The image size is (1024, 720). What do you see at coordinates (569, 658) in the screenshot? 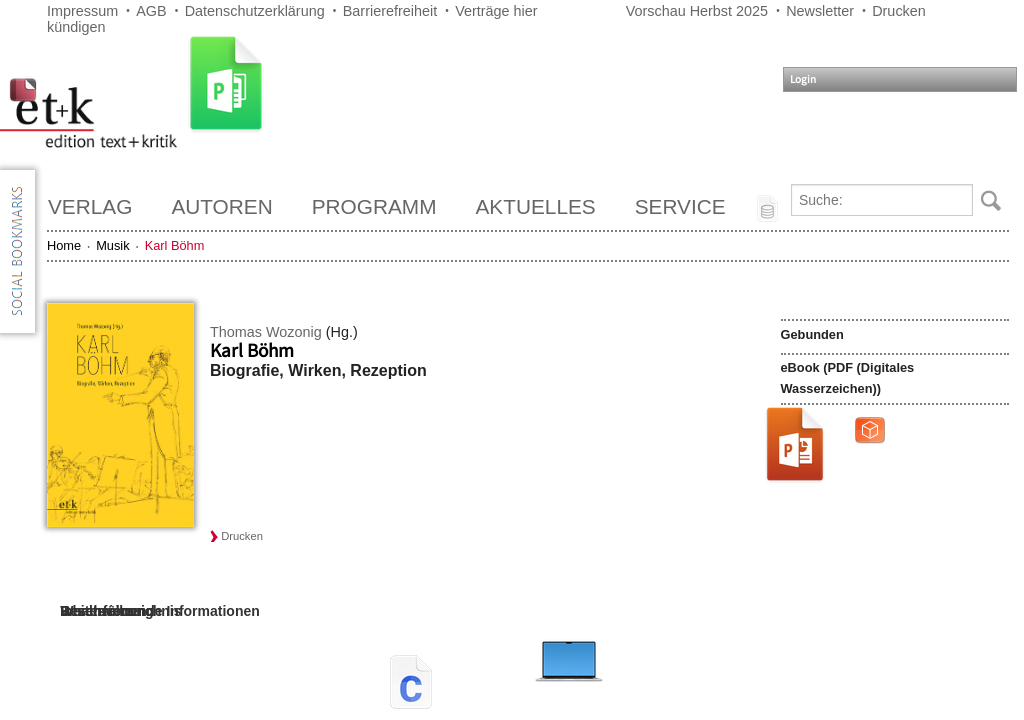
I see `macbook air 15-inch device icon` at bounding box center [569, 658].